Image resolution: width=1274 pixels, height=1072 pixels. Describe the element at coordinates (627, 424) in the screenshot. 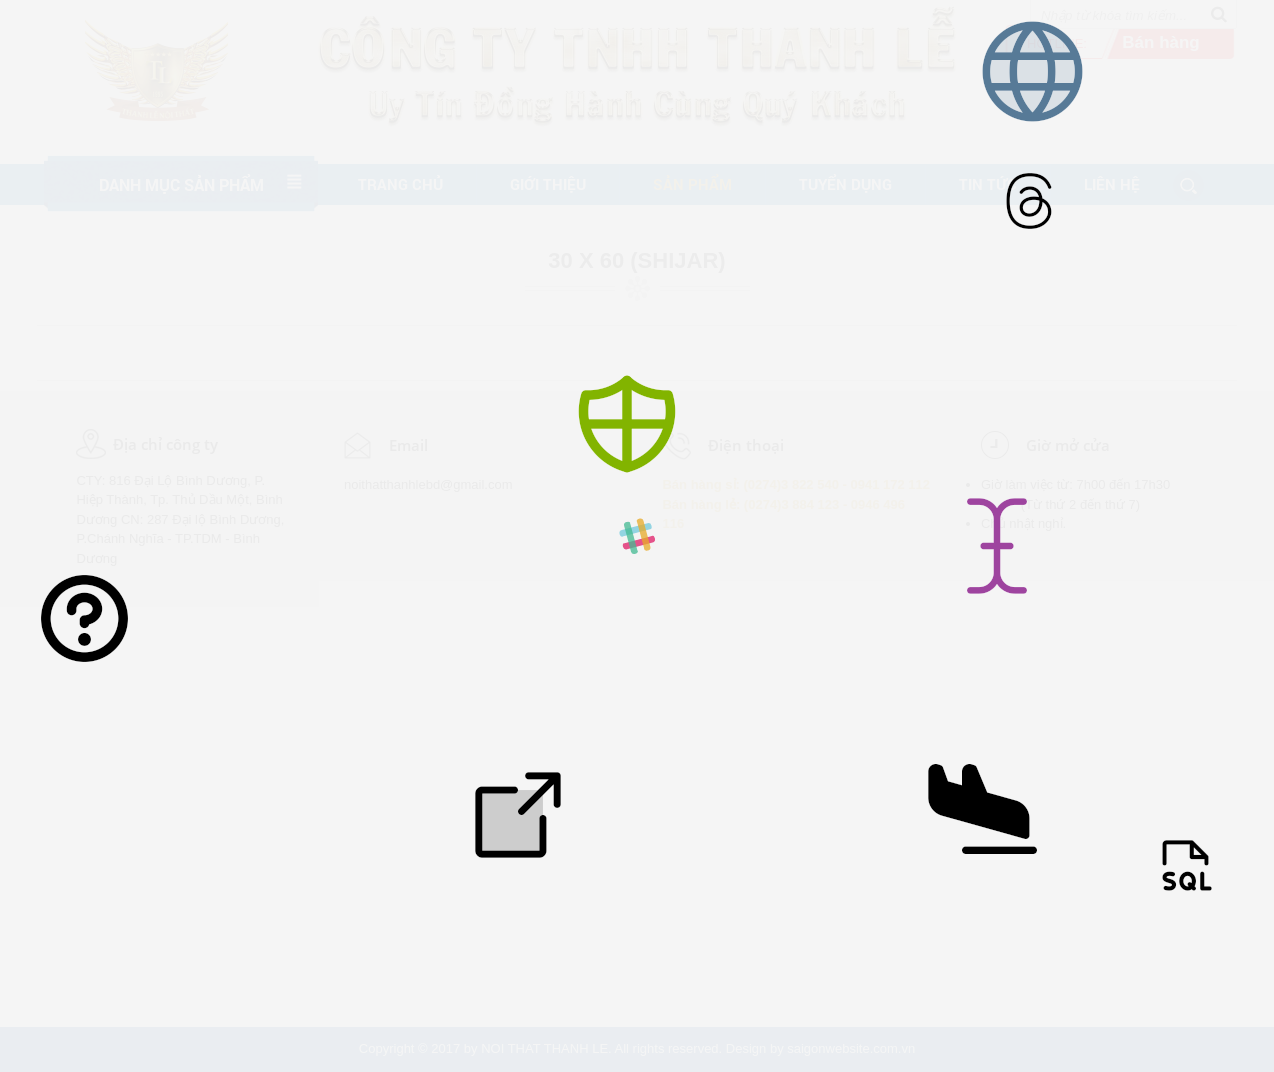

I see `privacy or security settings with multiple protection layers` at that location.